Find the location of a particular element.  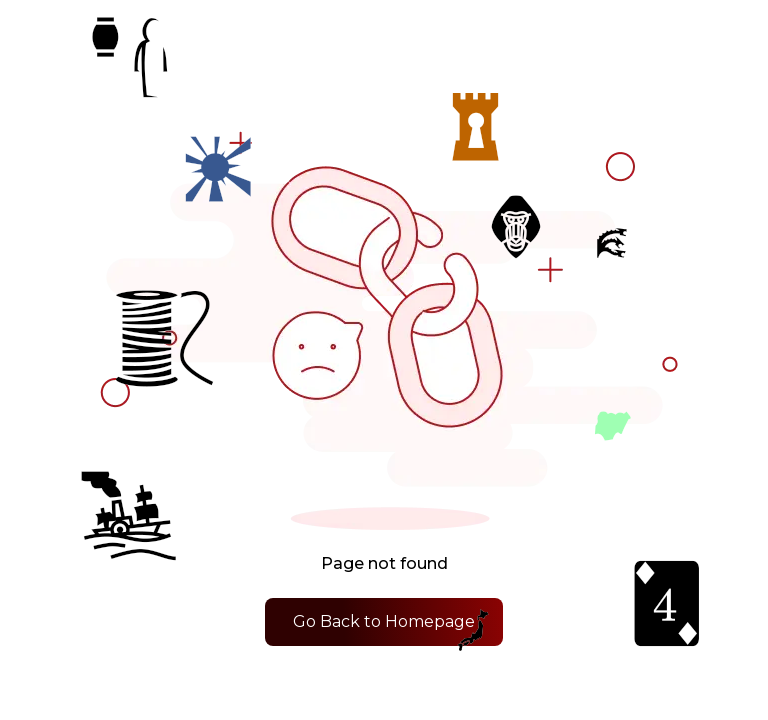

select Nigeria as your country or region is located at coordinates (613, 426).